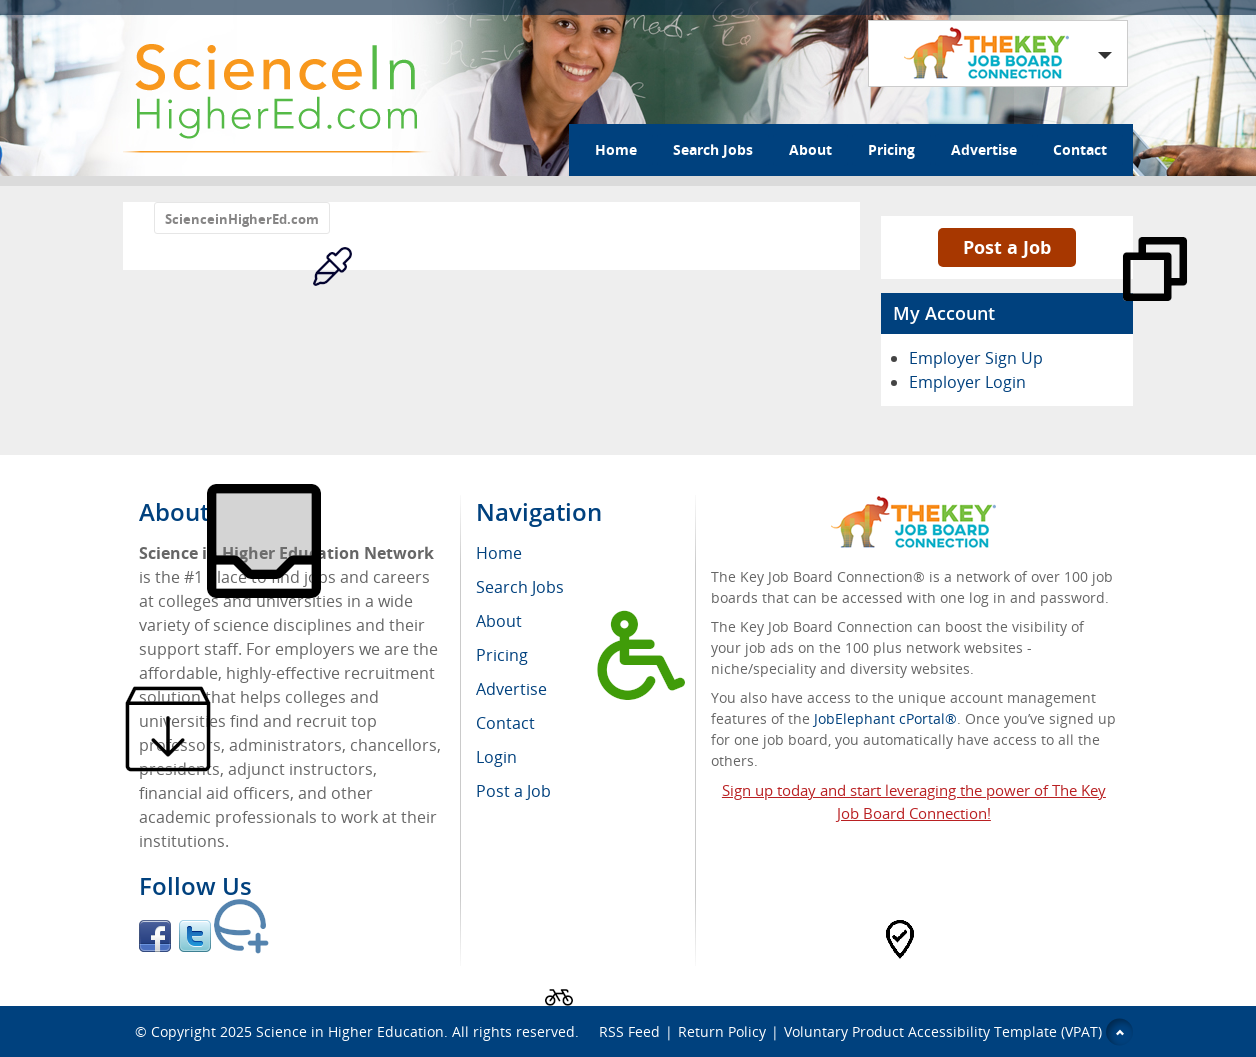  Describe the element at coordinates (264, 541) in the screenshot. I see `view inbox or incoming items` at that location.